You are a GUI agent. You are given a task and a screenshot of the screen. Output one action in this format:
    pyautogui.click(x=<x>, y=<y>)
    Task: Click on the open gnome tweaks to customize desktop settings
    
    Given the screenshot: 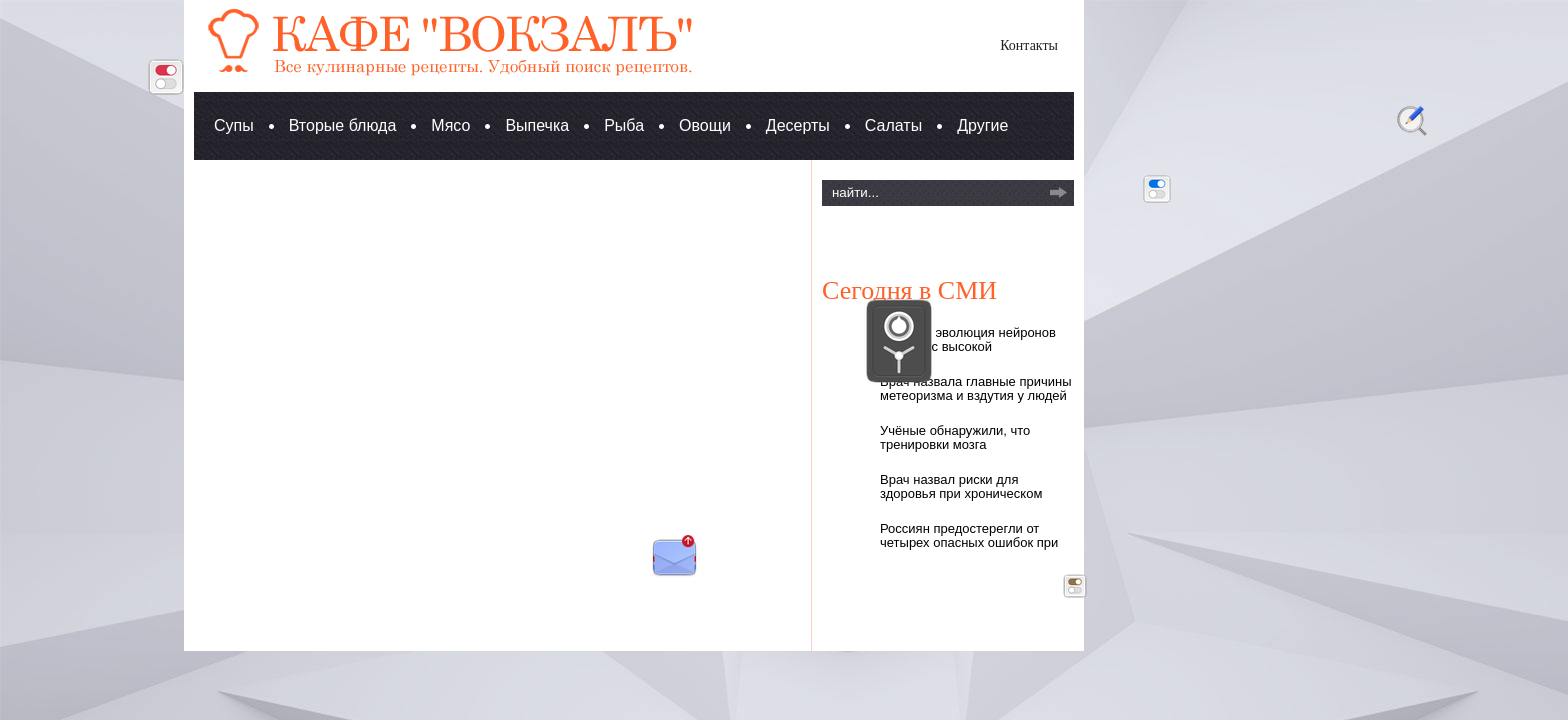 What is the action you would take?
    pyautogui.click(x=1157, y=189)
    